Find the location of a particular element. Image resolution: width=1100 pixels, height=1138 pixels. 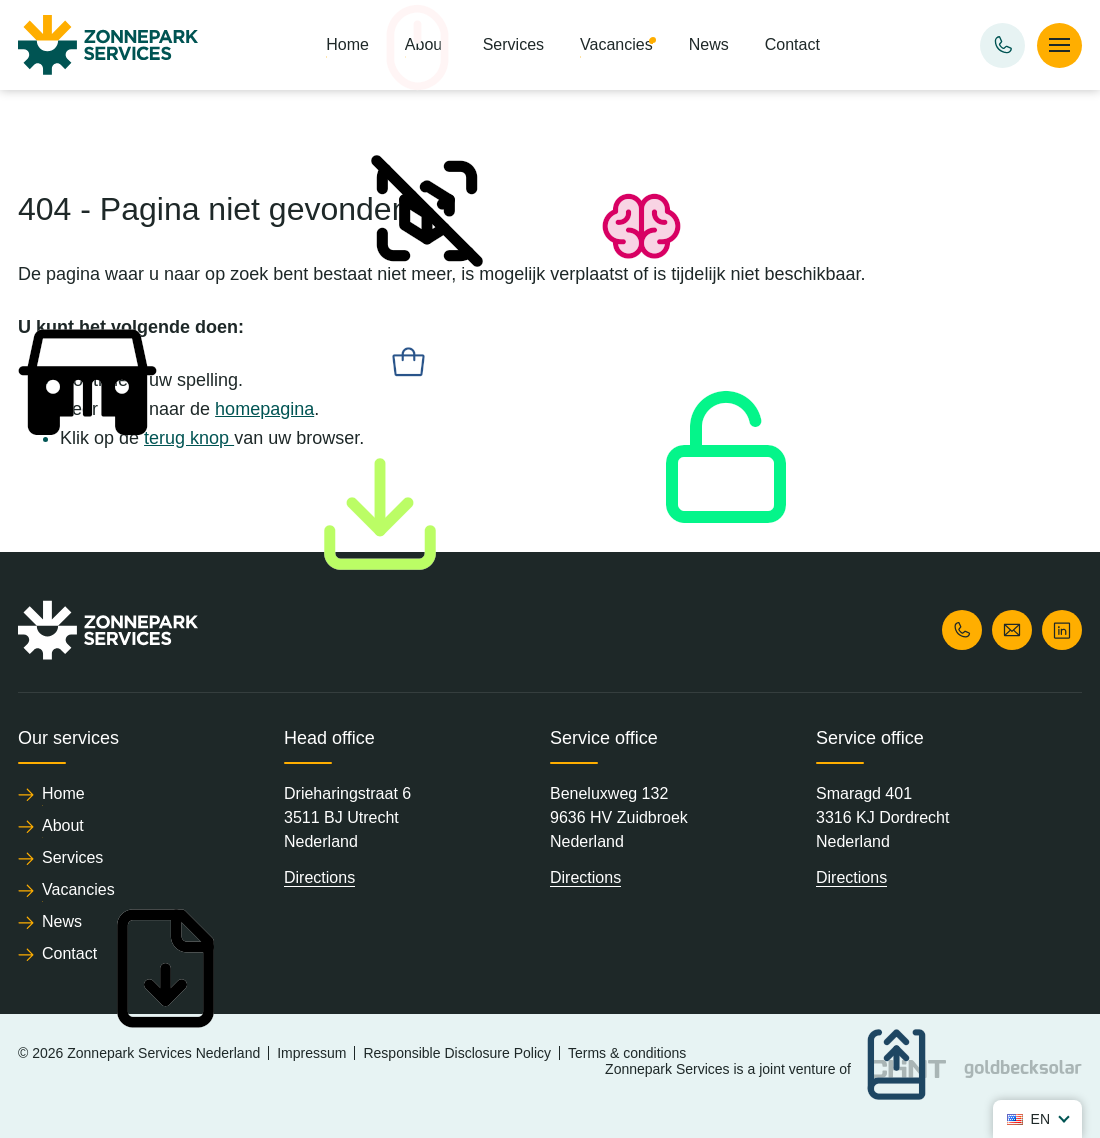

download file is located at coordinates (165, 968).